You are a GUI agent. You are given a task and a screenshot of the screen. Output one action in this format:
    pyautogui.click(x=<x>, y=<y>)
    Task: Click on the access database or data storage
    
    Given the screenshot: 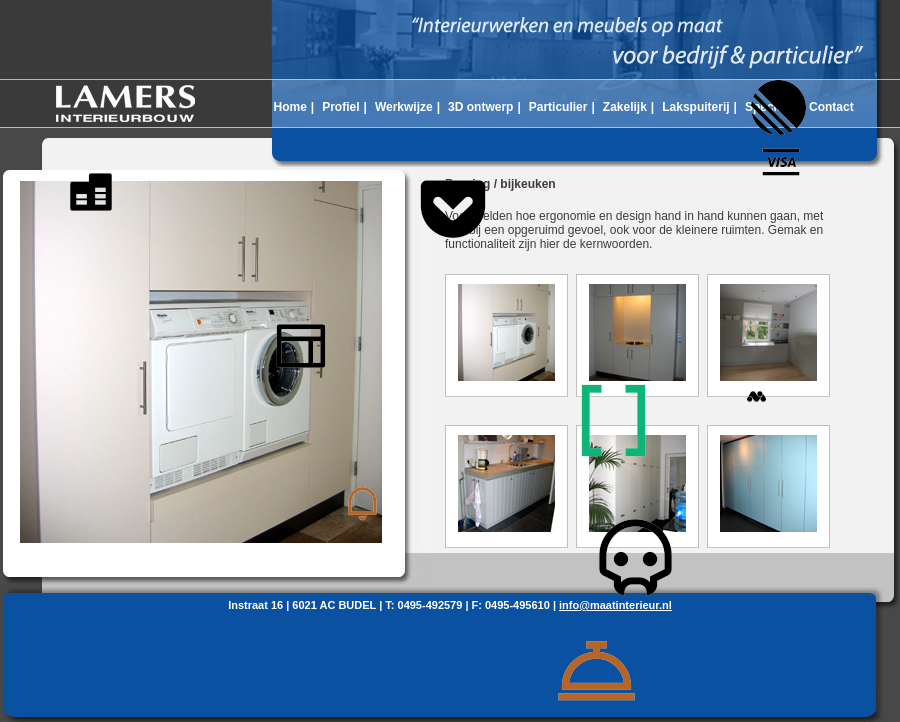 What is the action you would take?
    pyautogui.click(x=91, y=192)
    